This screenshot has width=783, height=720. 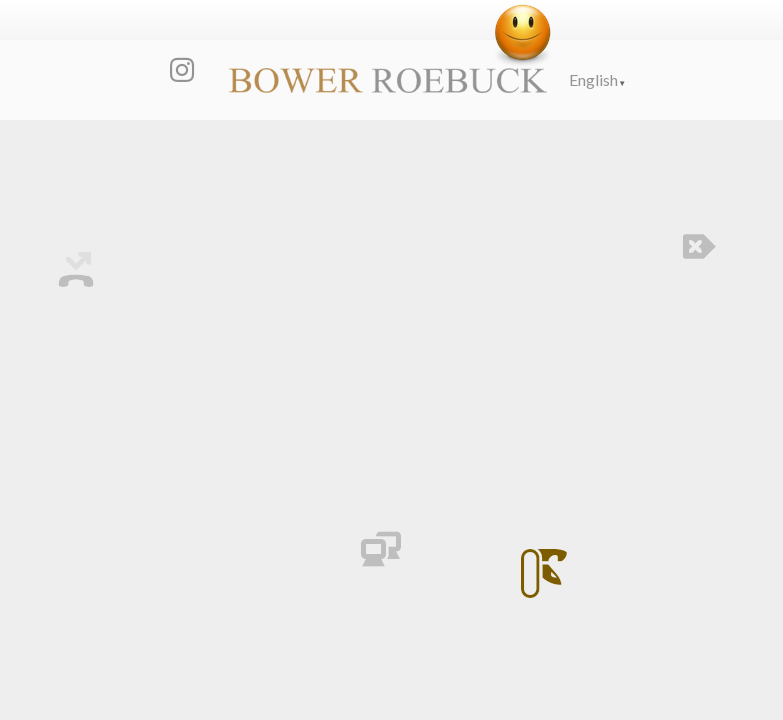 I want to click on add an emoji or reaction to a message, so click(x=523, y=35).